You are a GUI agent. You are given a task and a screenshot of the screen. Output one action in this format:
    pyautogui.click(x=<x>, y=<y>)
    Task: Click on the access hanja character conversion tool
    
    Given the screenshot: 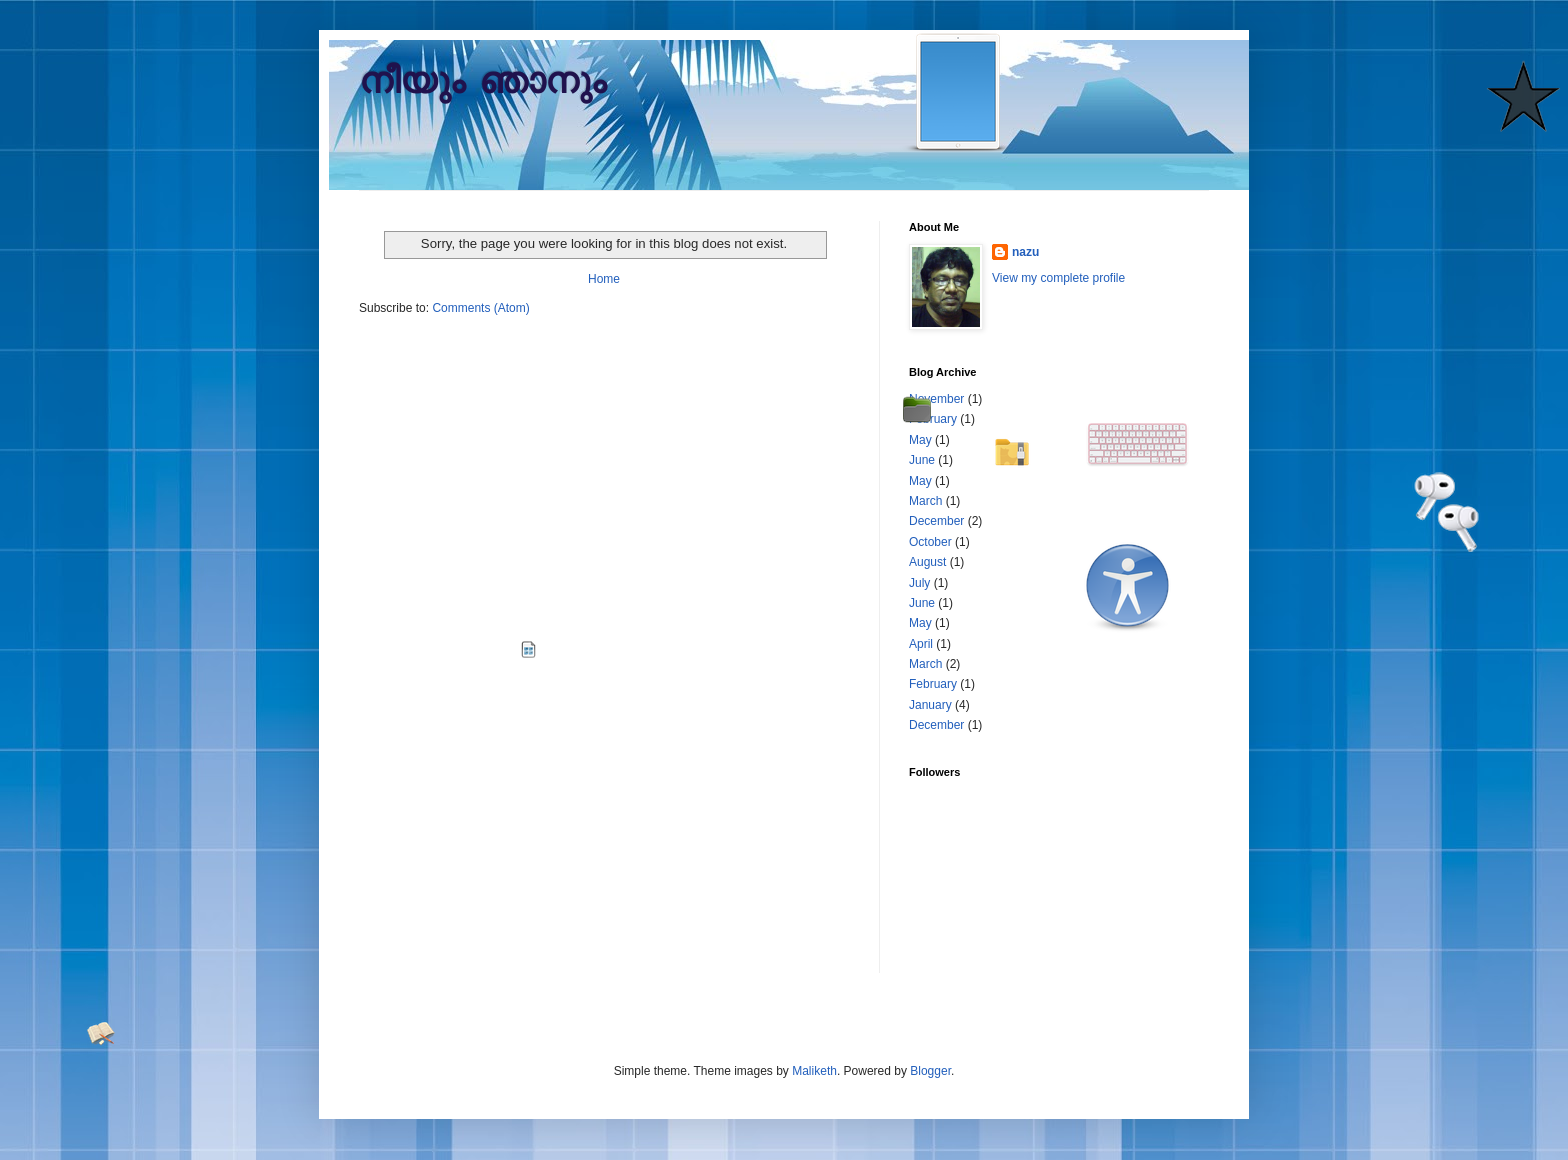 What is the action you would take?
    pyautogui.click(x=101, y=1033)
    